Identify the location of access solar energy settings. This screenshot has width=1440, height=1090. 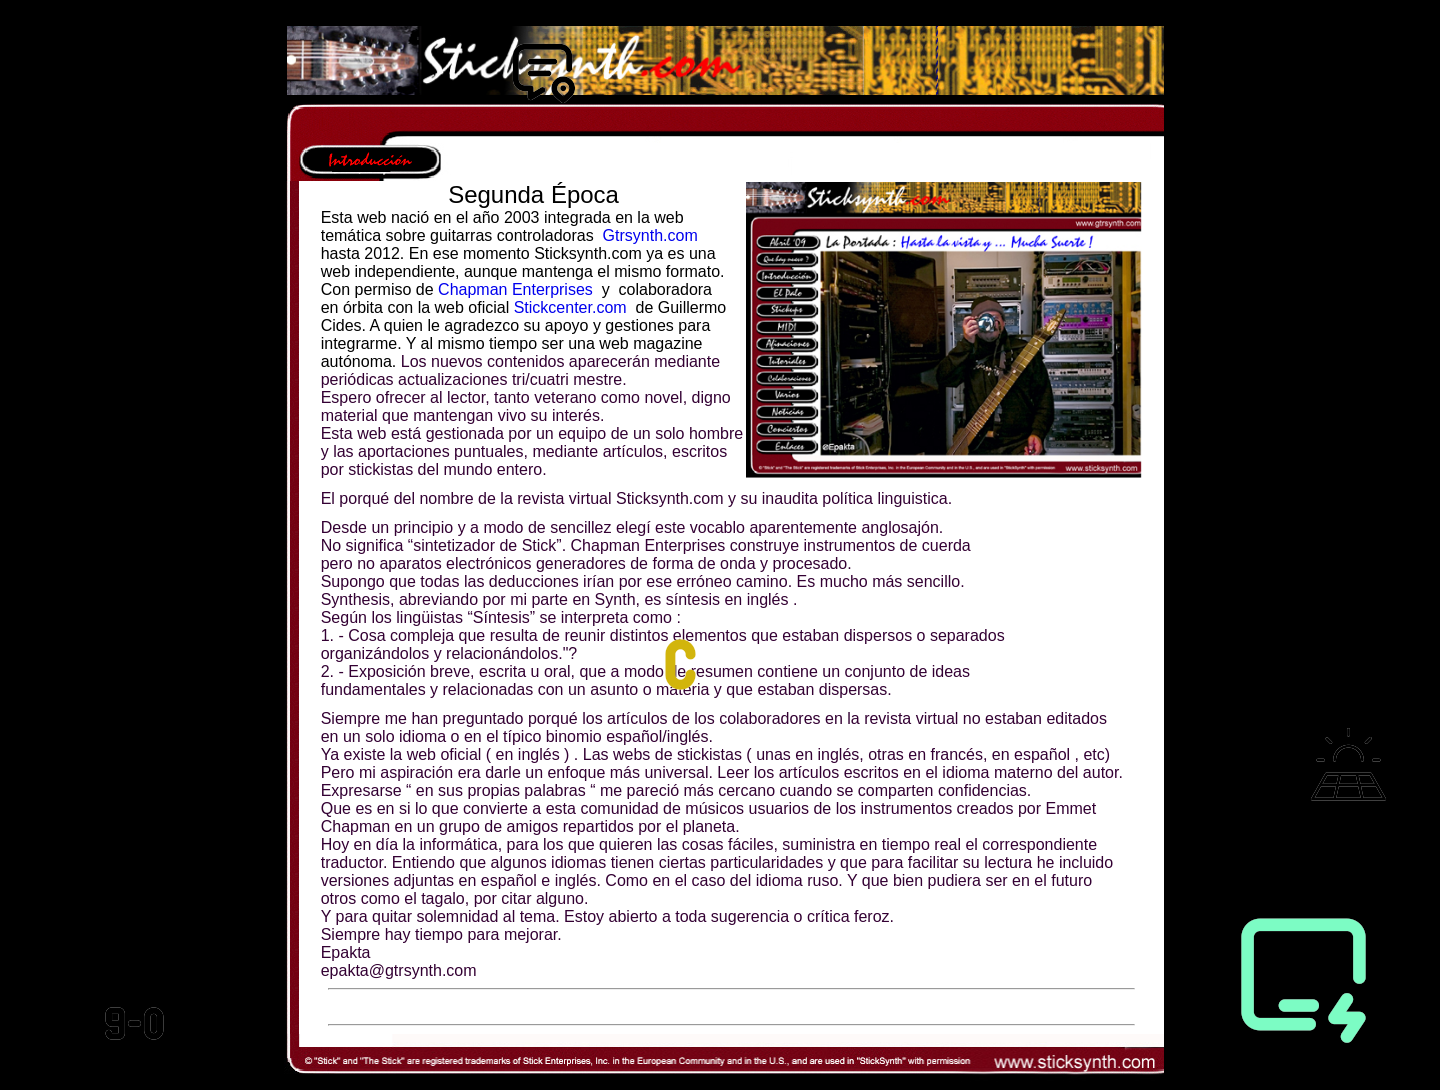
(1348, 768).